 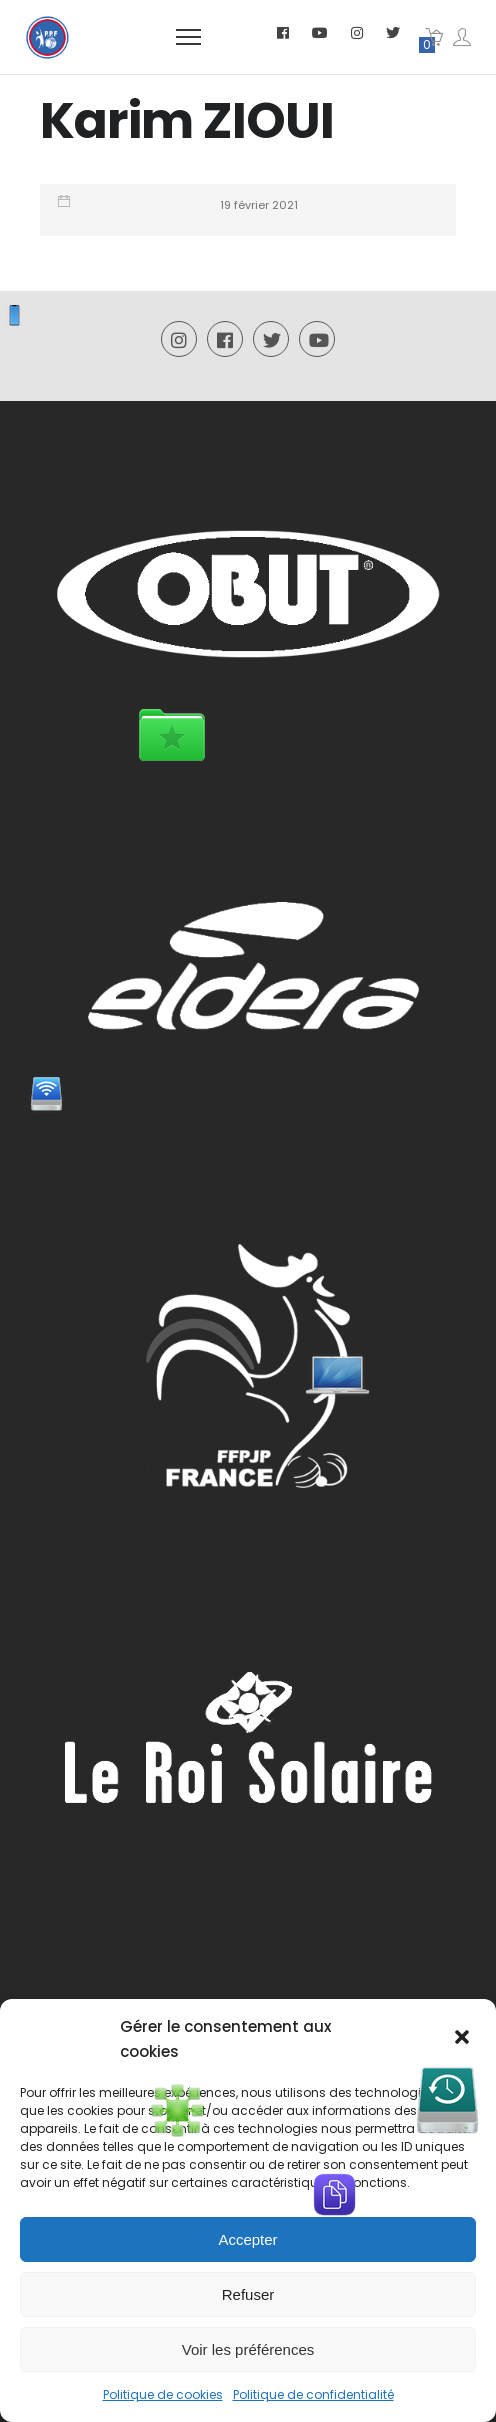 I want to click on access a wireless network drive, so click(x=46, y=1094).